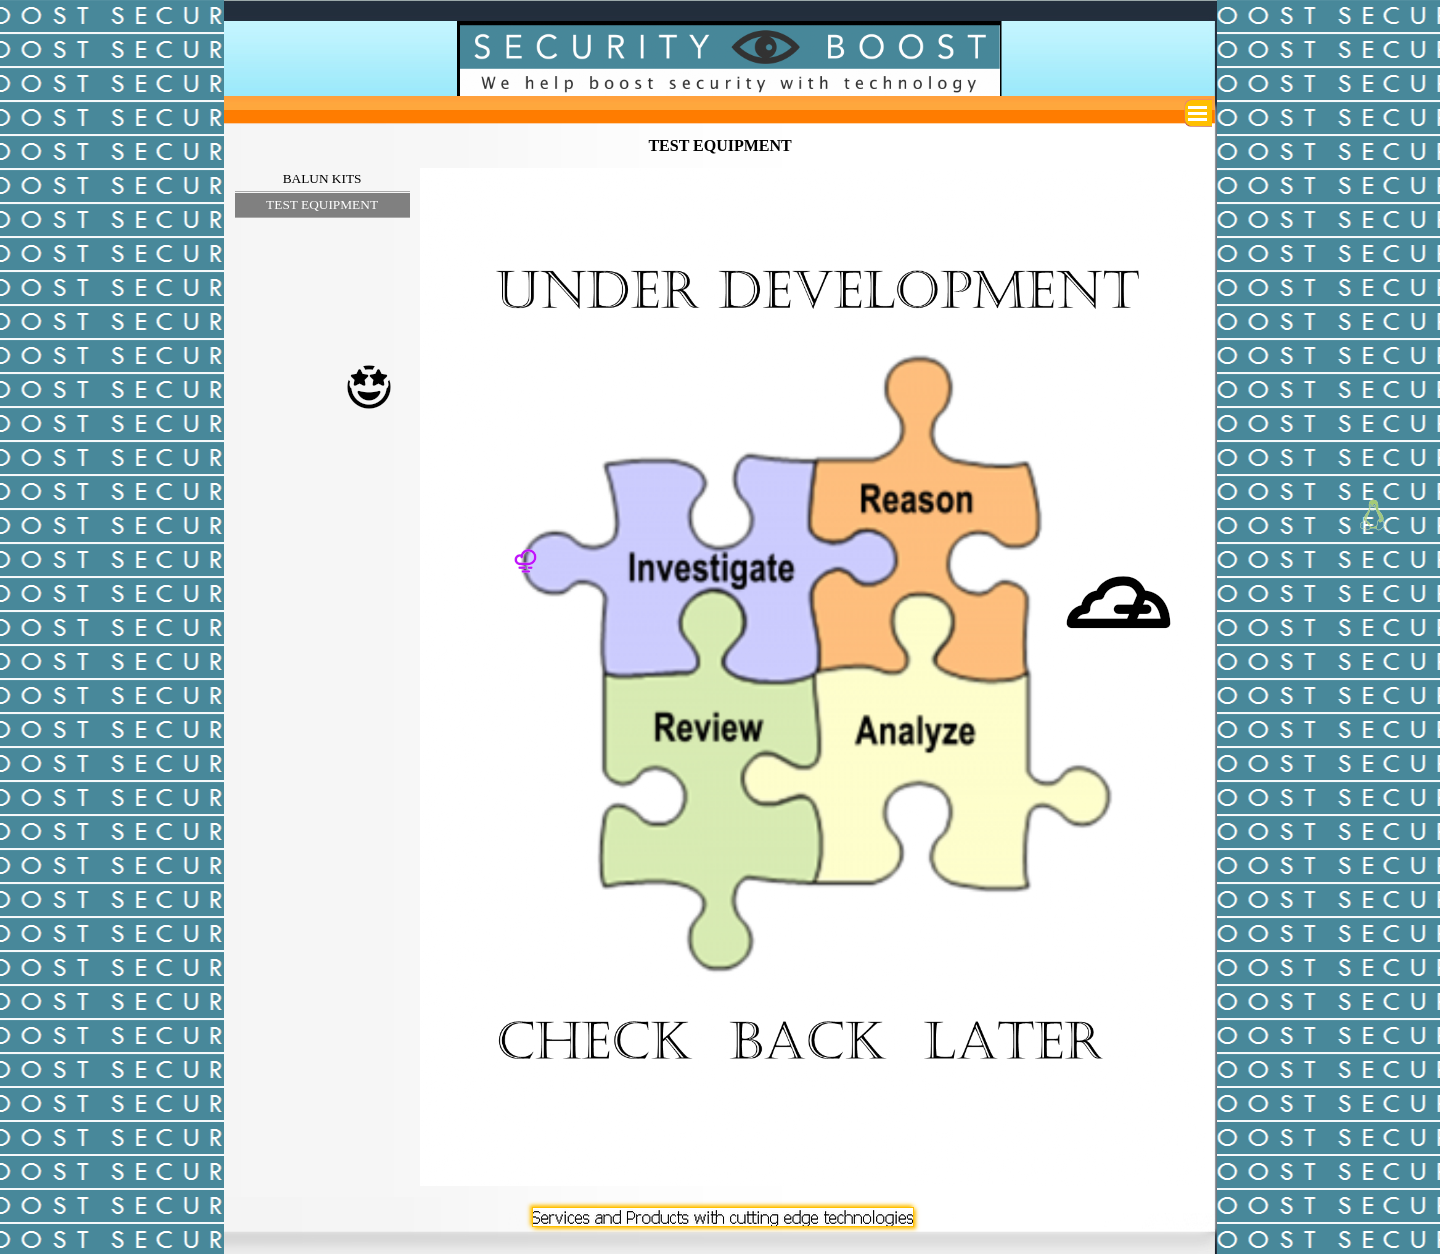 This screenshot has height=1254, width=1440. What do you see at coordinates (525, 560) in the screenshot?
I see `indicates foggy weather conditions` at bounding box center [525, 560].